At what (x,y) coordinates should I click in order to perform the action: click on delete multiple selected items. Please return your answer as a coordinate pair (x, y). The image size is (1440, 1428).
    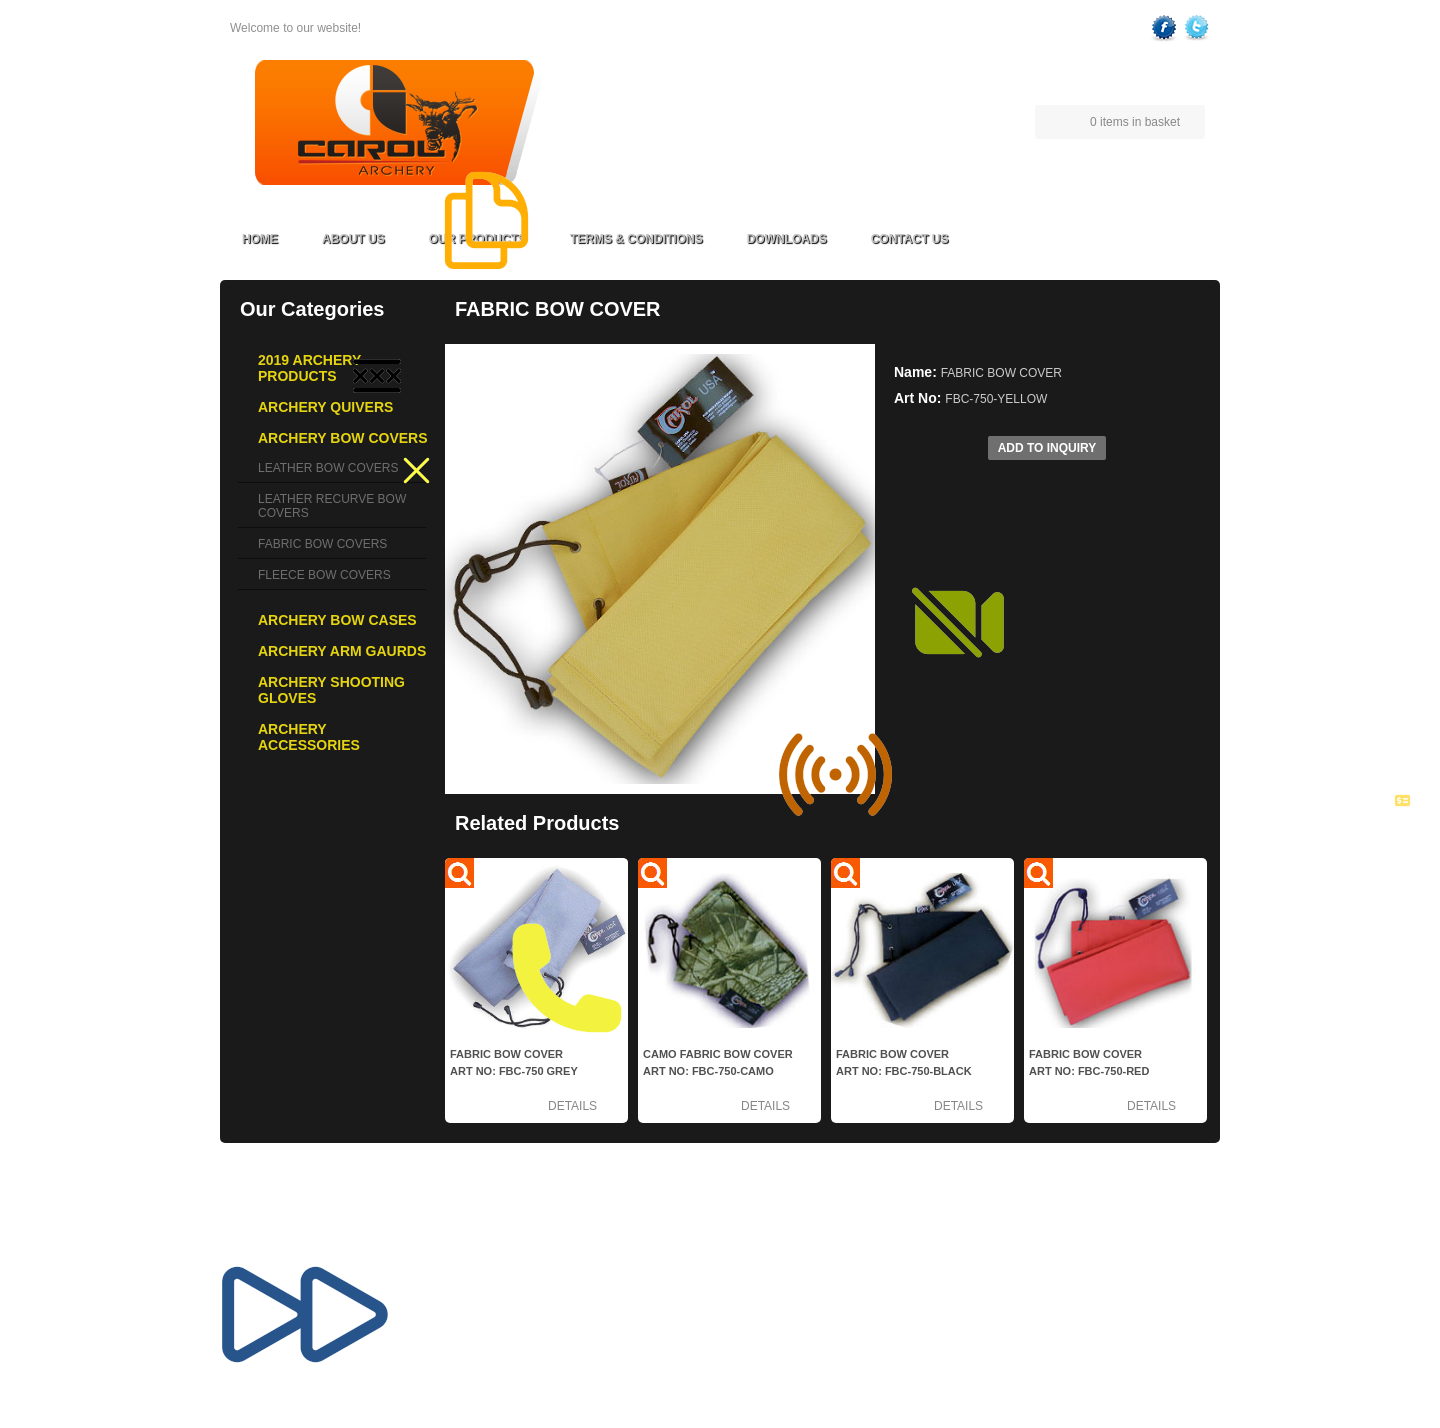
    Looking at the image, I should click on (377, 376).